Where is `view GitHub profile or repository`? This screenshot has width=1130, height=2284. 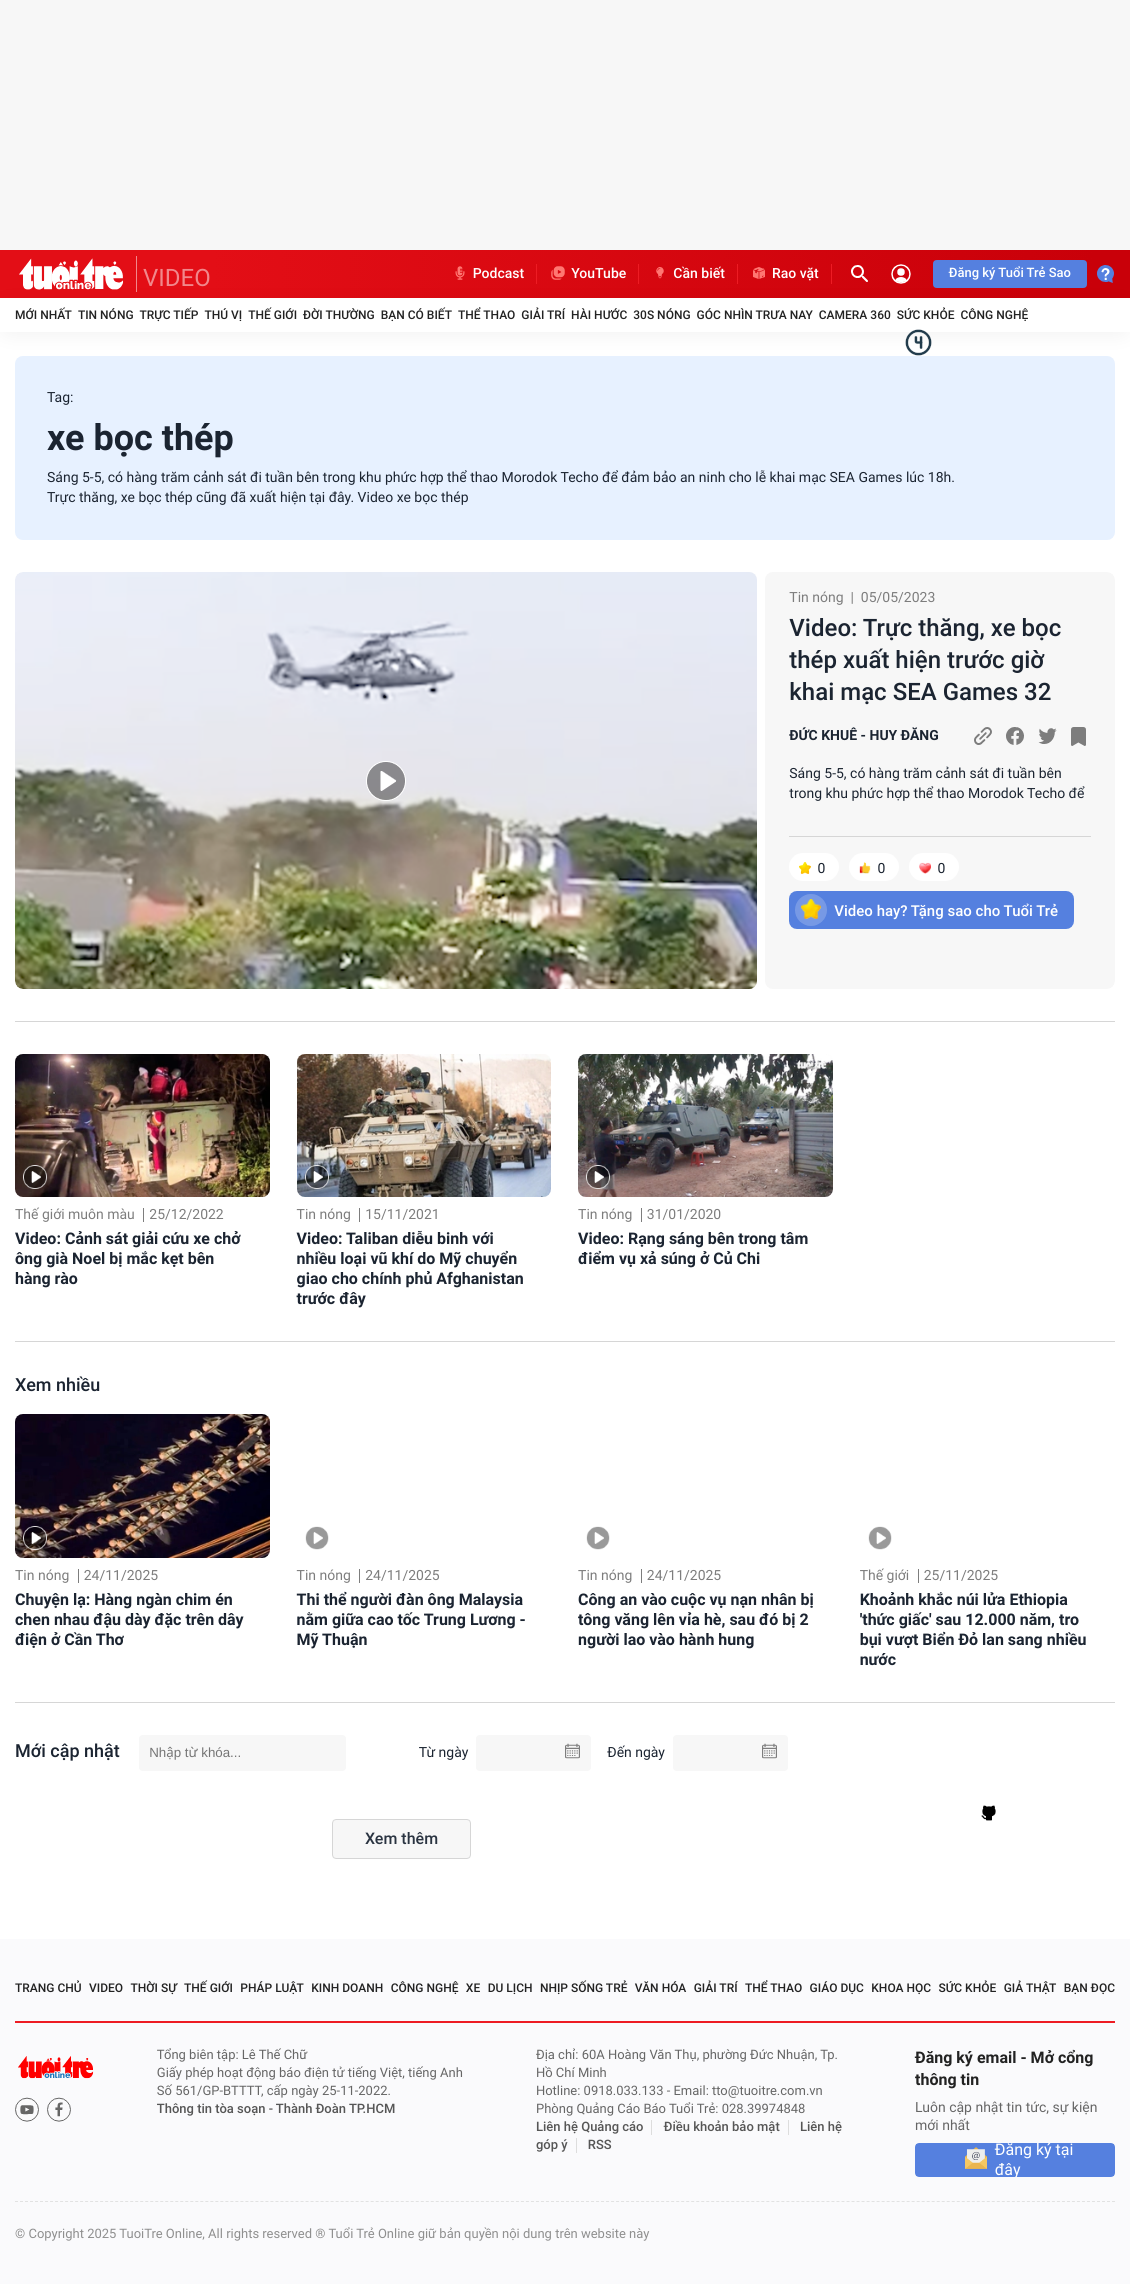
view GitHub profile or repository is located at coordinates (989, 1813).